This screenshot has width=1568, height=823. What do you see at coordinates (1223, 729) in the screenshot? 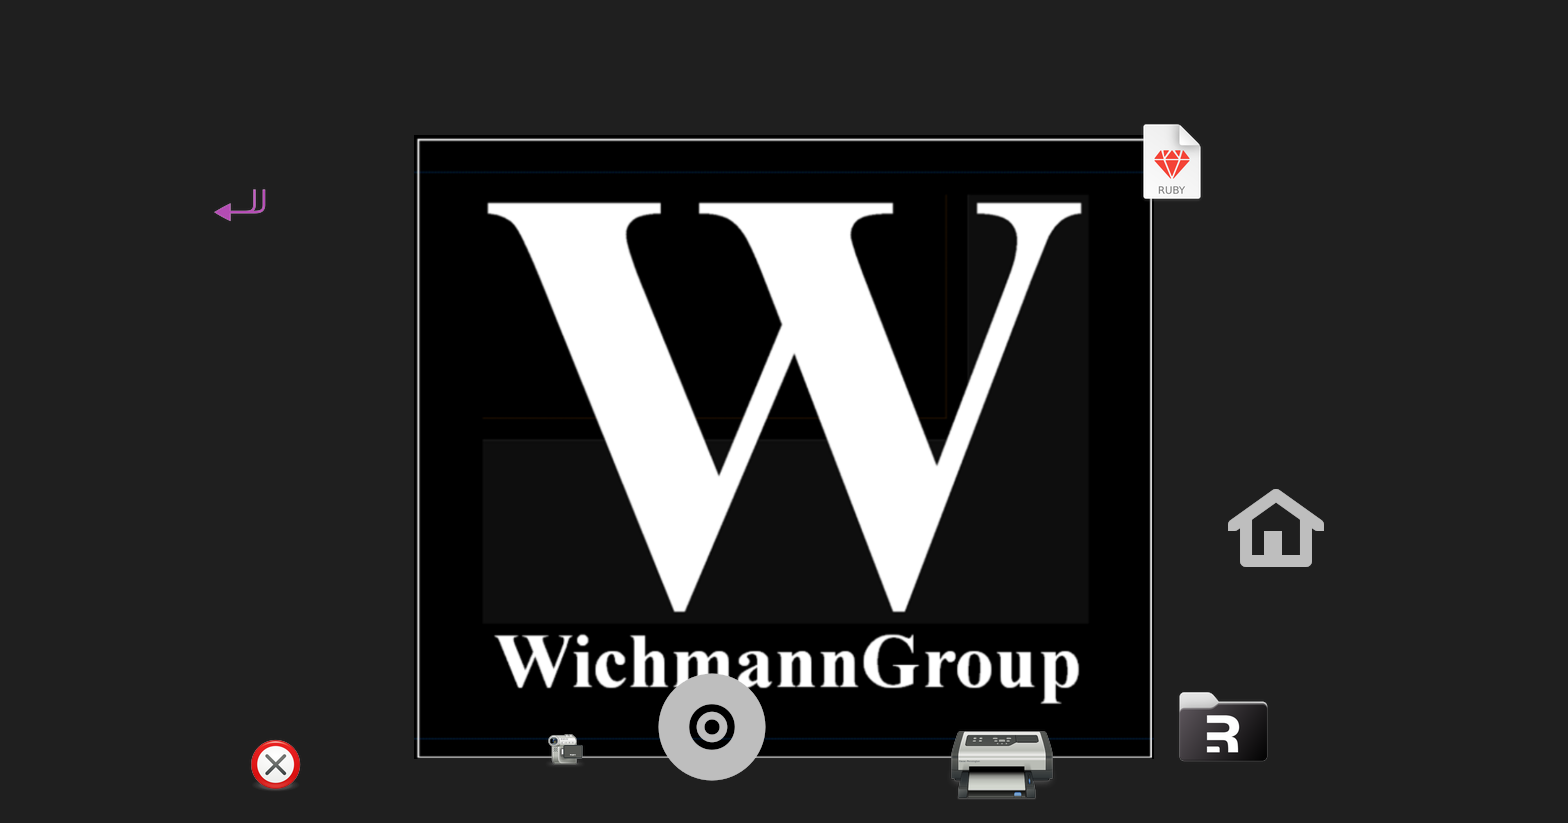
I see `open remix project folder` at bounding box center [1223, 729].